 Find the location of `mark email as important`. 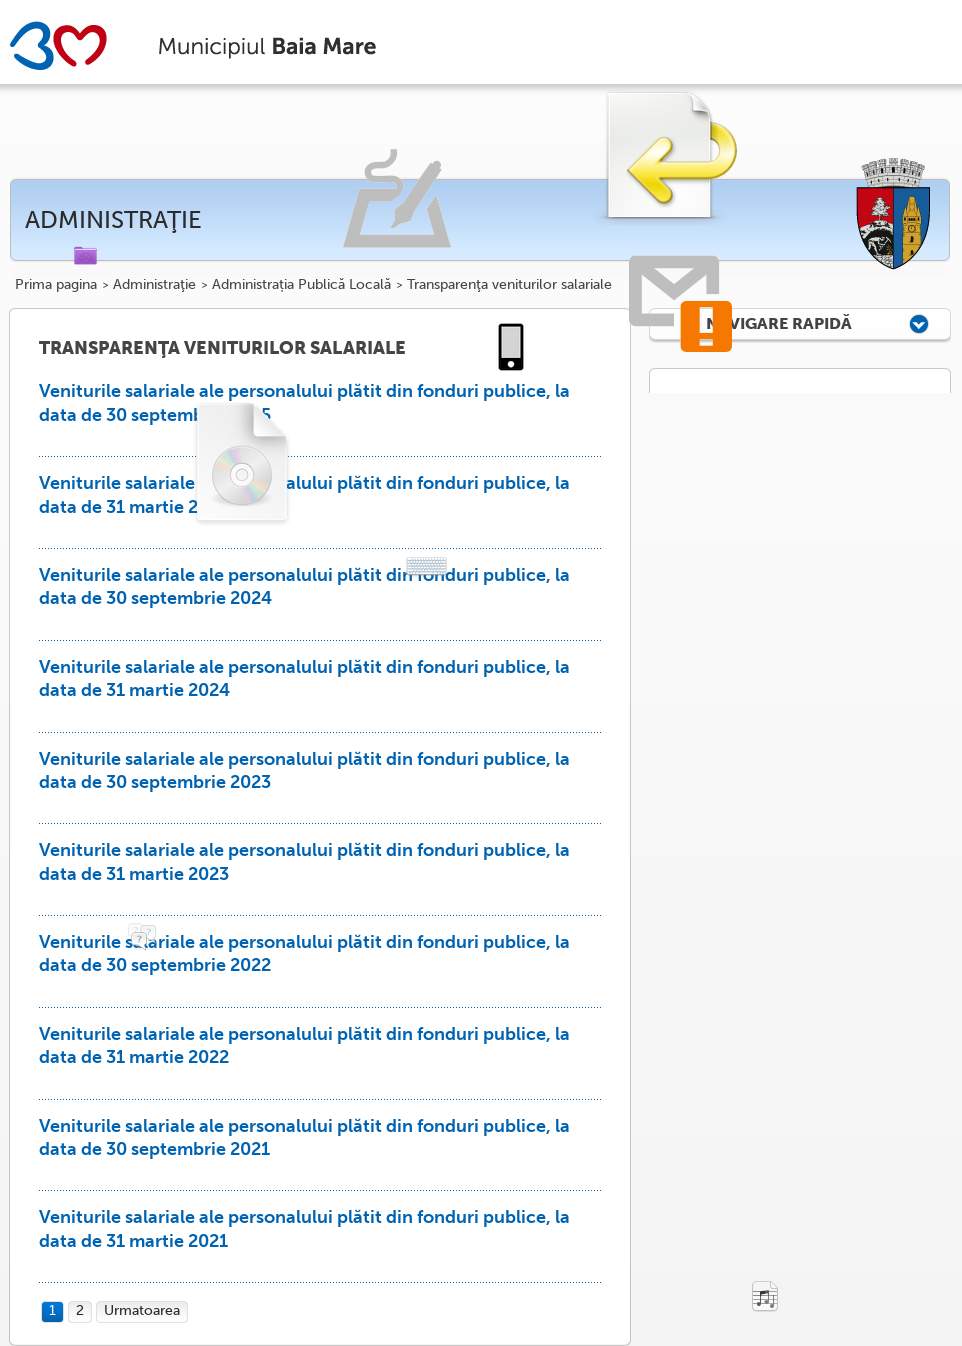

mark email as important is located at coordinates (680, 300).